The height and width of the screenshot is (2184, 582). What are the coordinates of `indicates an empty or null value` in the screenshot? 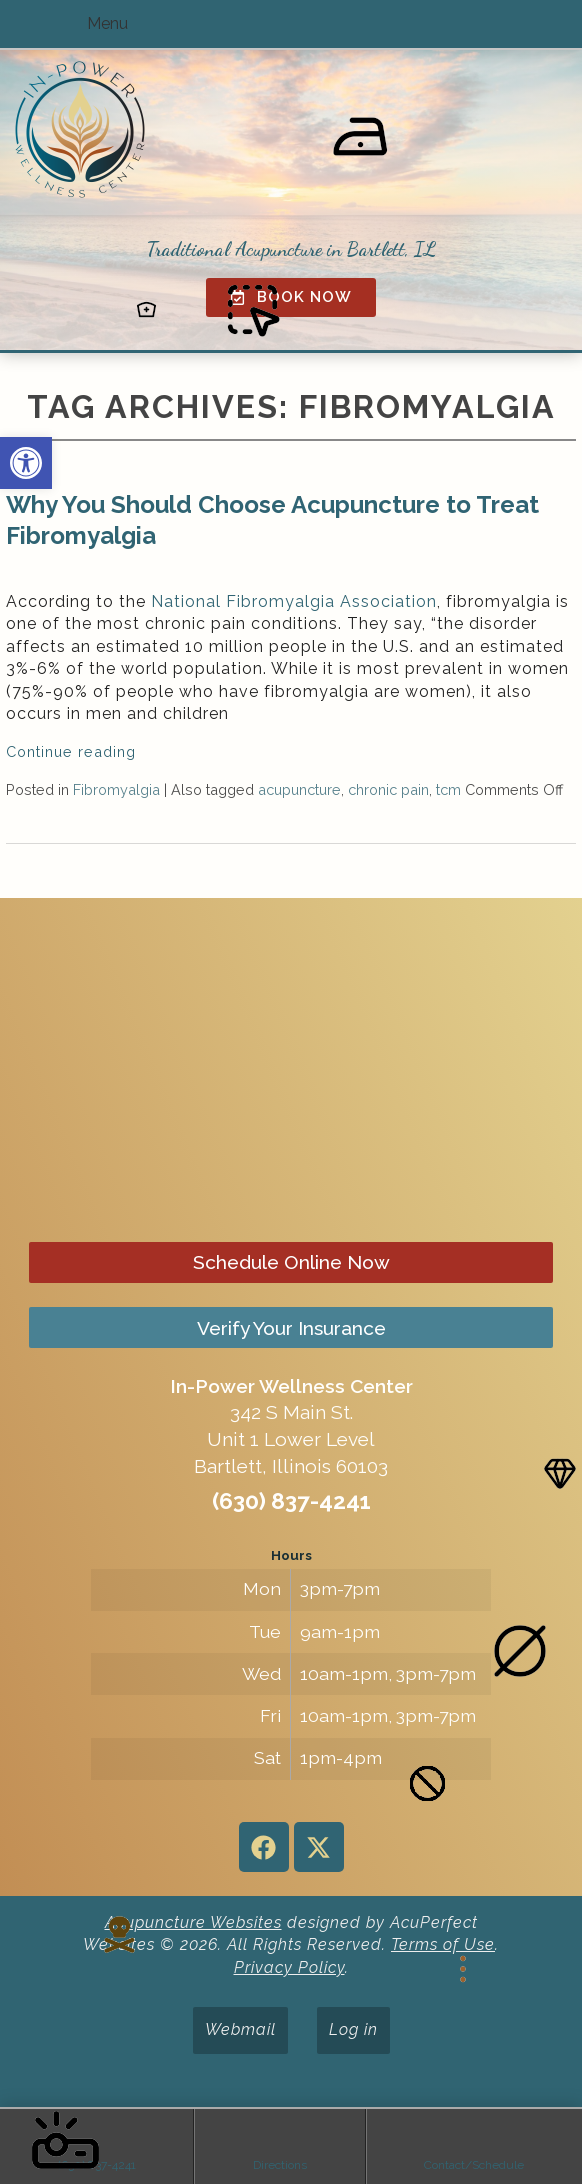 It's located at (520, 1651).